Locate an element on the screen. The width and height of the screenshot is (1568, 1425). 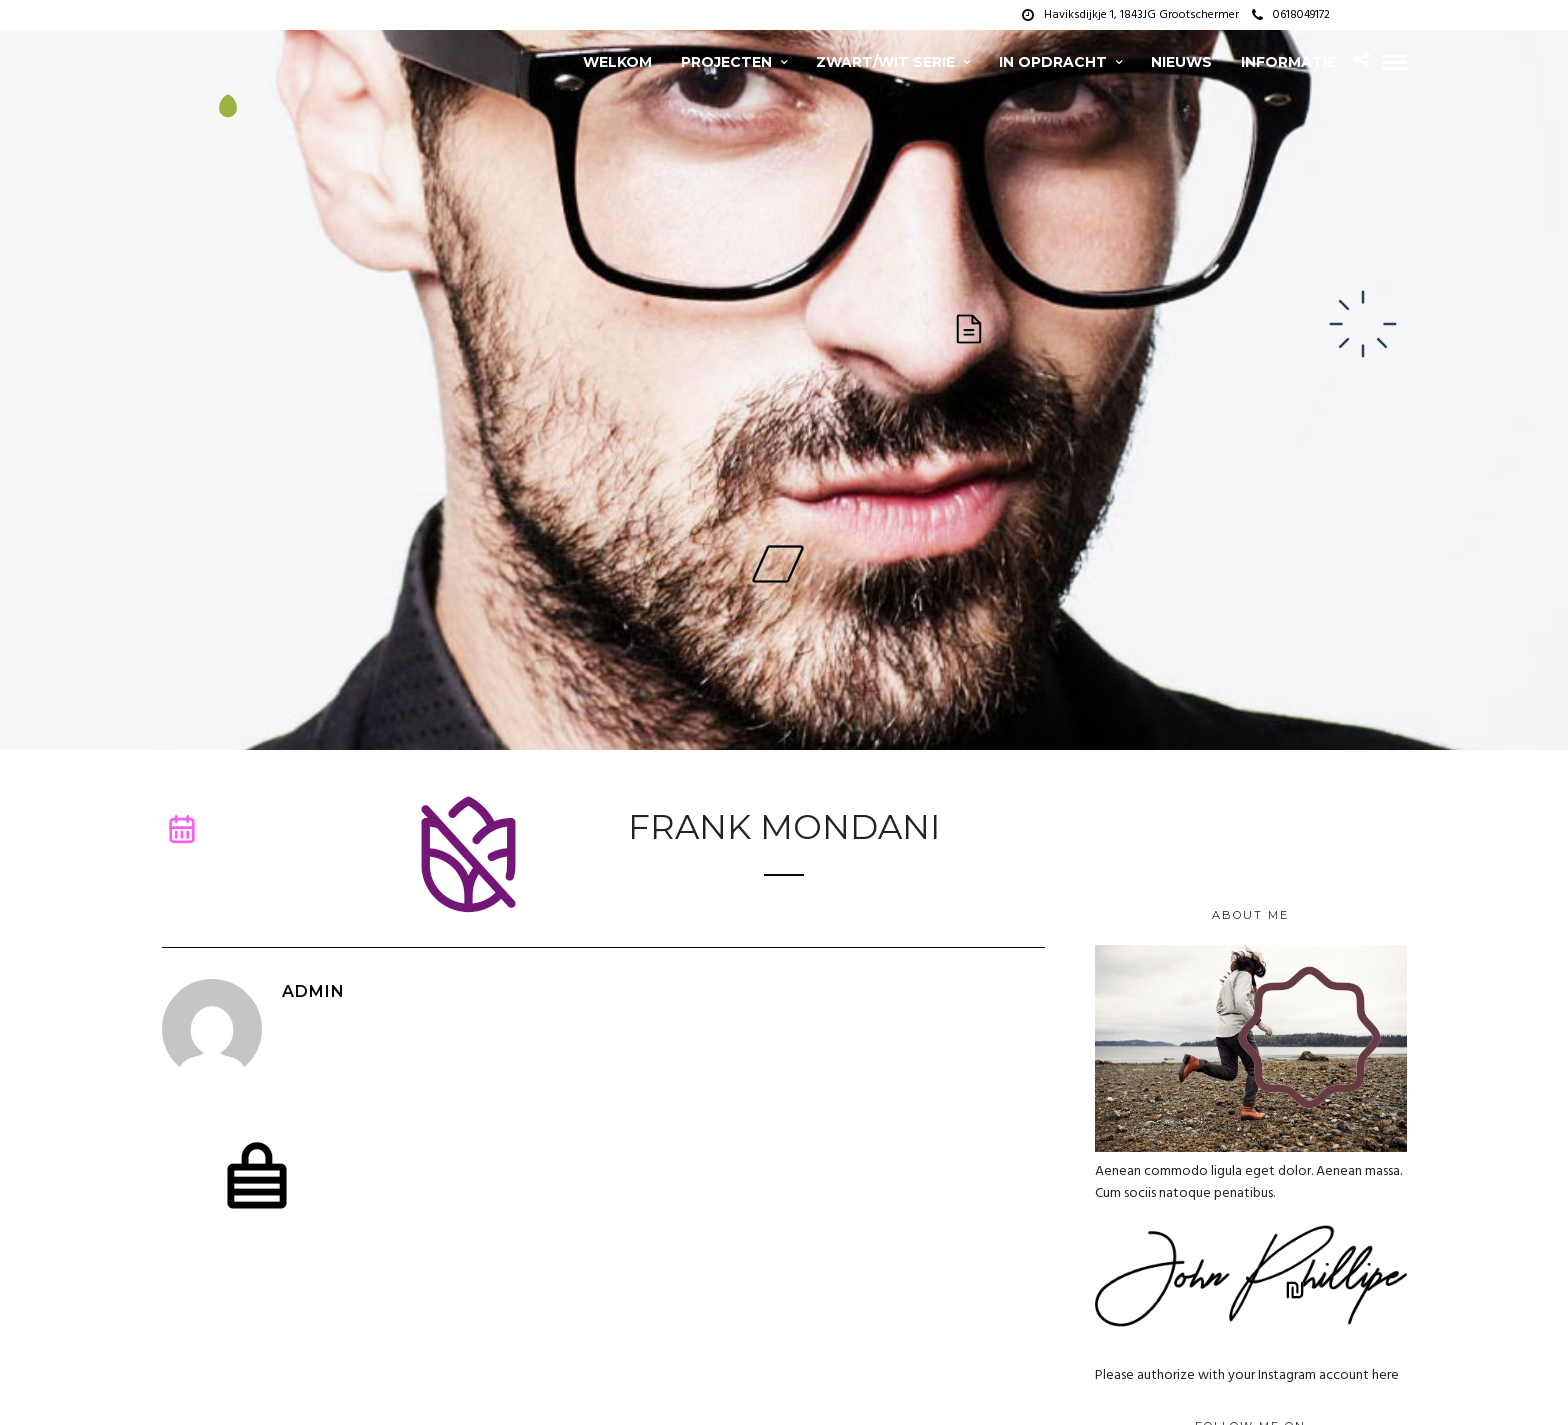
indicates a secure or locked item is located at coordinates (257, 1179).